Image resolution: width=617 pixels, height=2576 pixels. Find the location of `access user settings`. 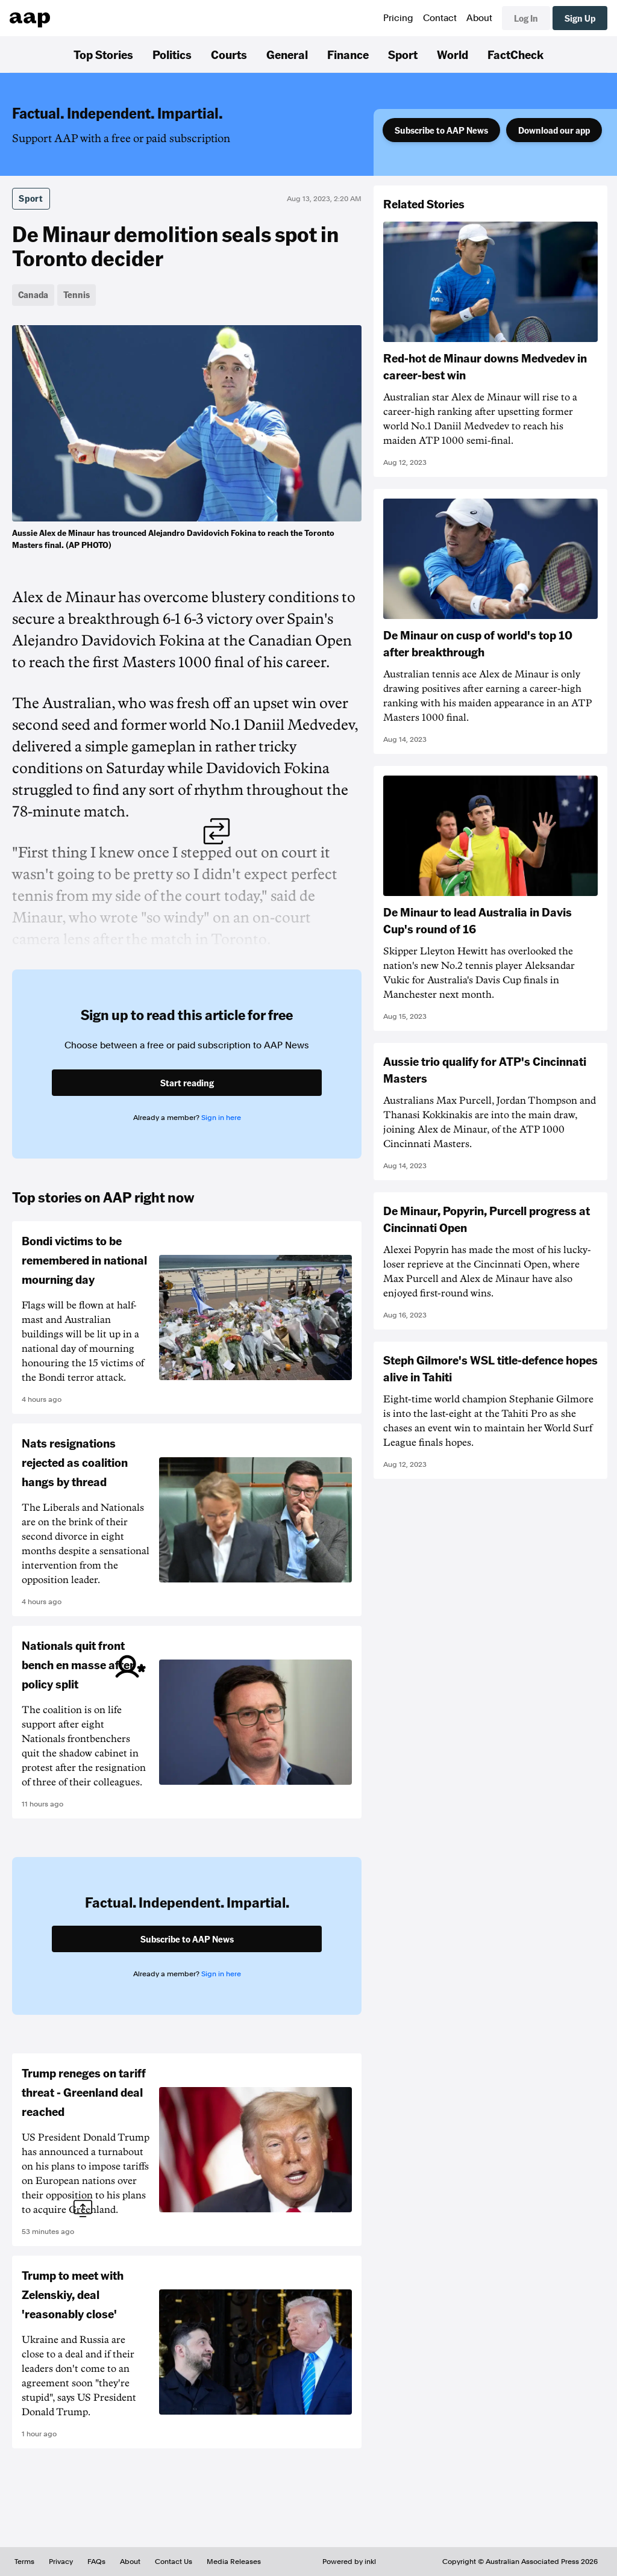

access user settings is located at coordinates (130, 1667).